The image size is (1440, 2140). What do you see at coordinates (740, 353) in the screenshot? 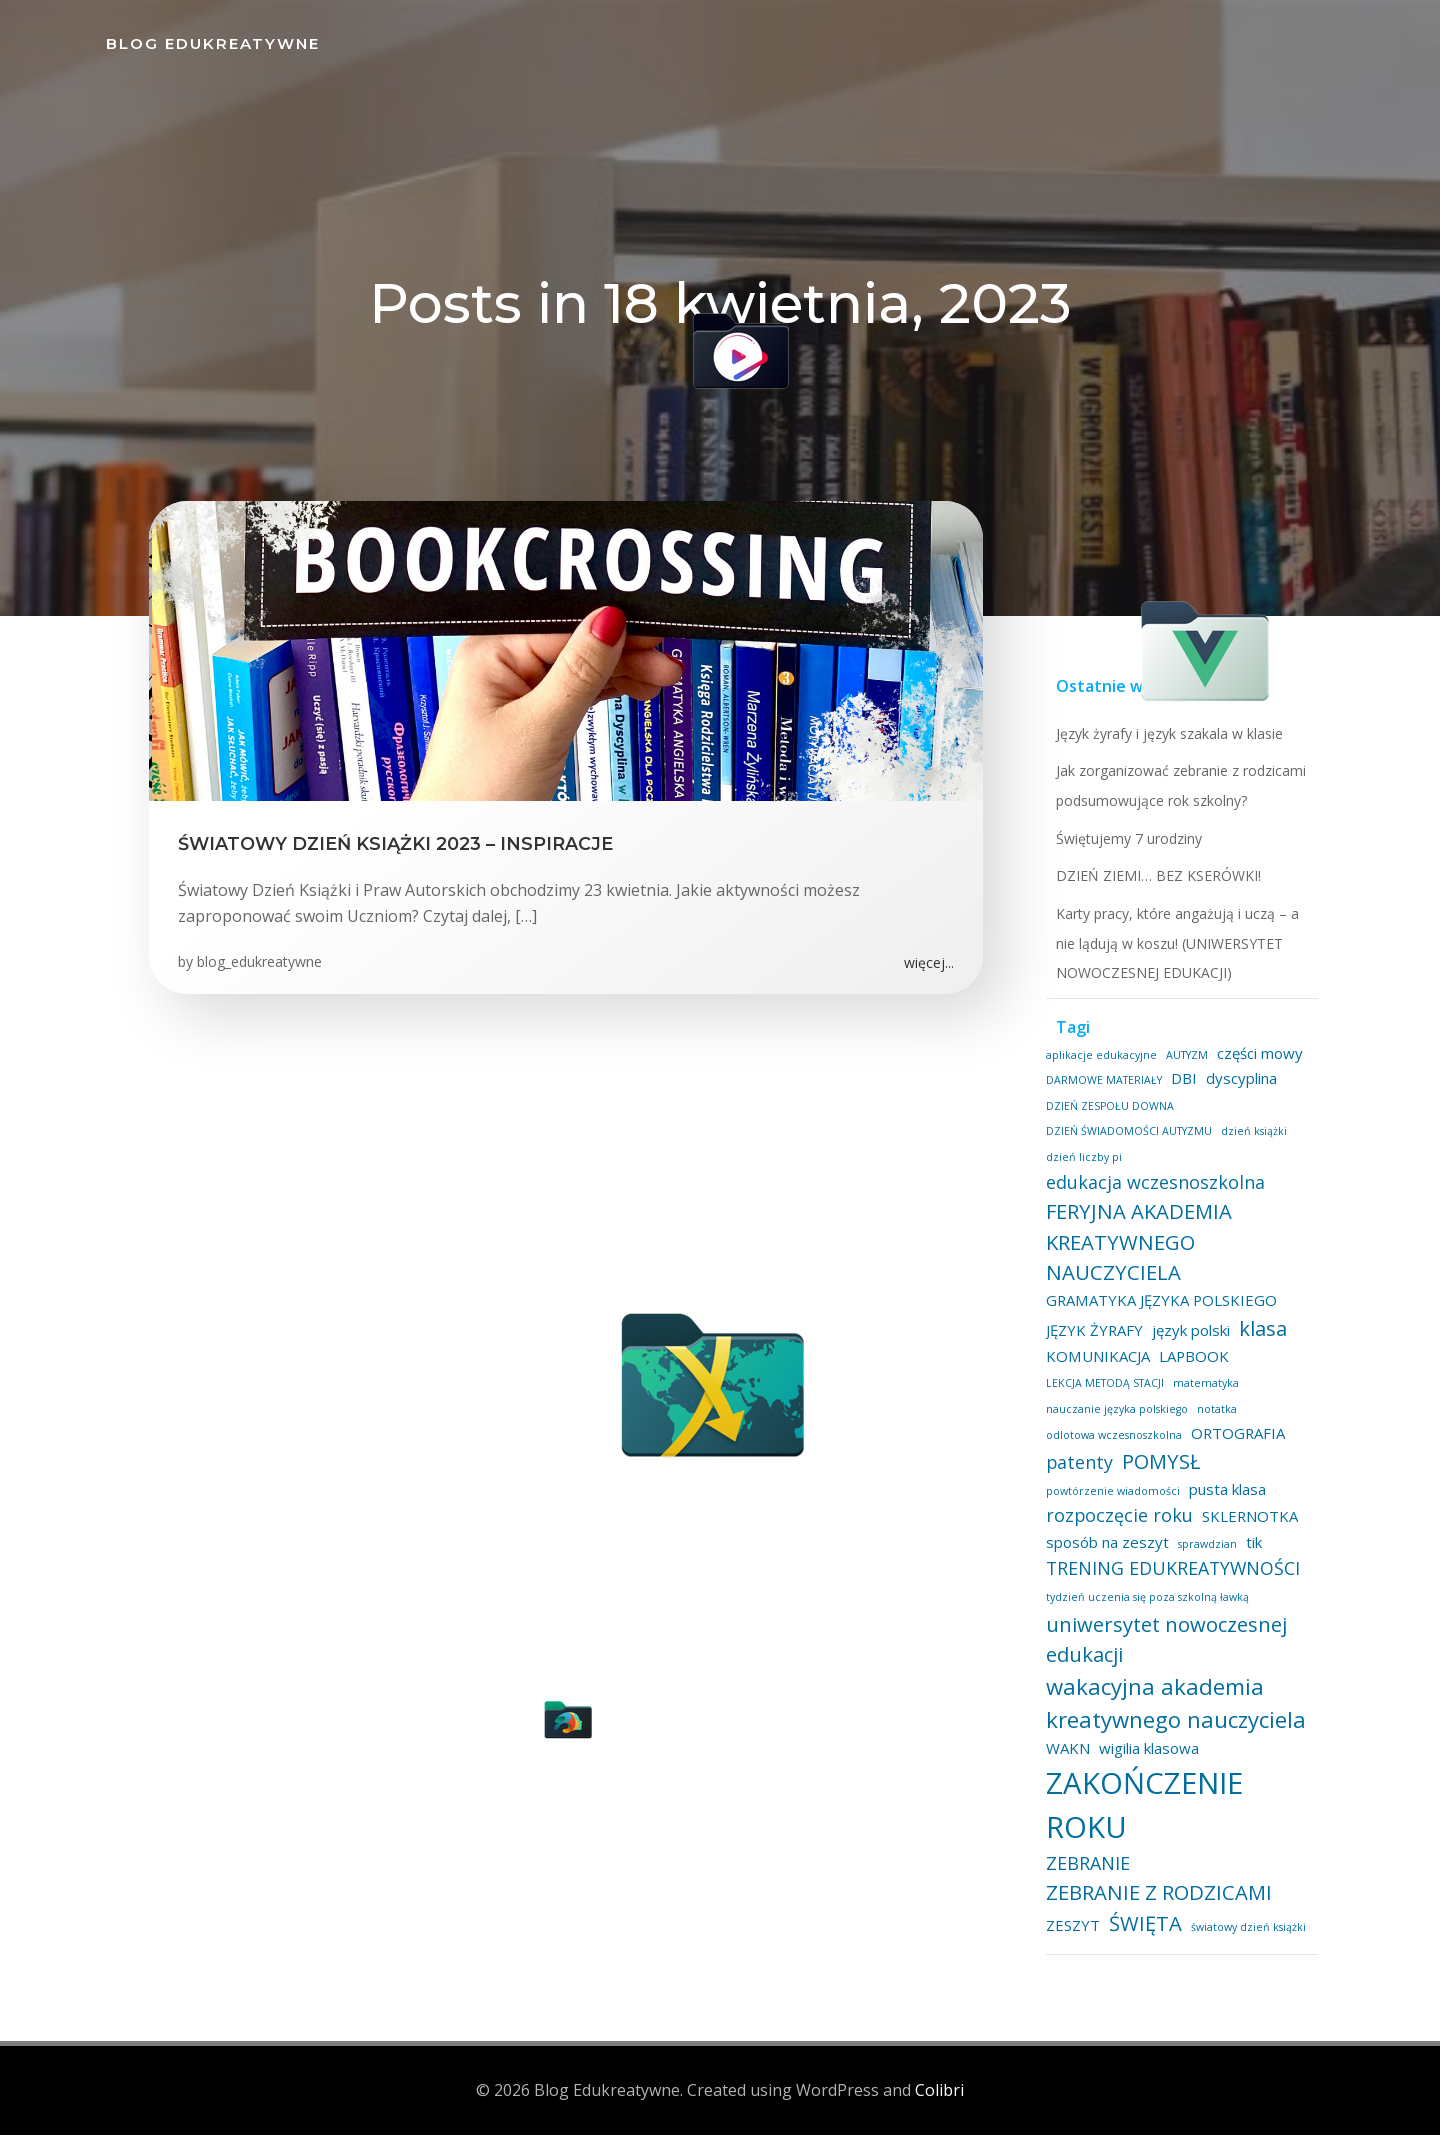
I see `folder containing youtube music vanced app files` at bounding box center [740, 353].